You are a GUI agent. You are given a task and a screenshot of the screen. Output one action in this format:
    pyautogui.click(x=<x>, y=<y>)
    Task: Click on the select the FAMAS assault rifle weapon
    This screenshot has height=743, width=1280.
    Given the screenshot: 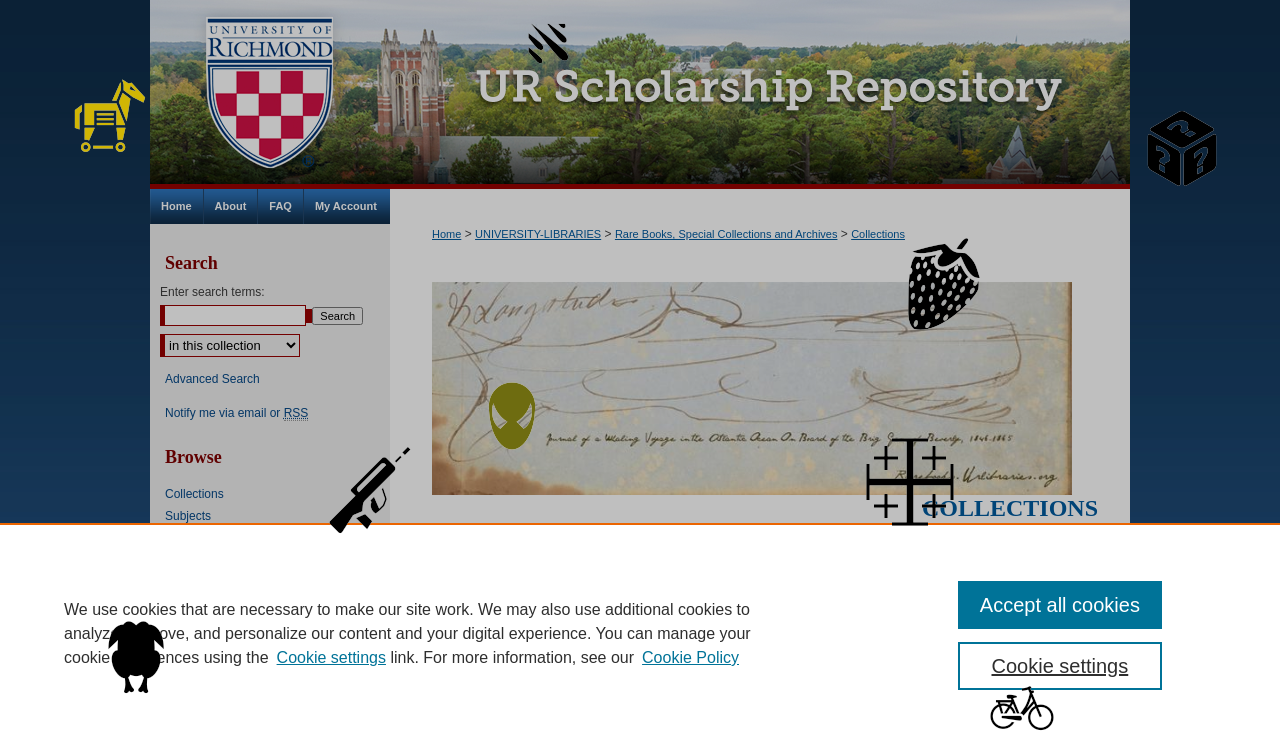 What is the action you would take?
    pyautogui.click(x=370, y=490)
    